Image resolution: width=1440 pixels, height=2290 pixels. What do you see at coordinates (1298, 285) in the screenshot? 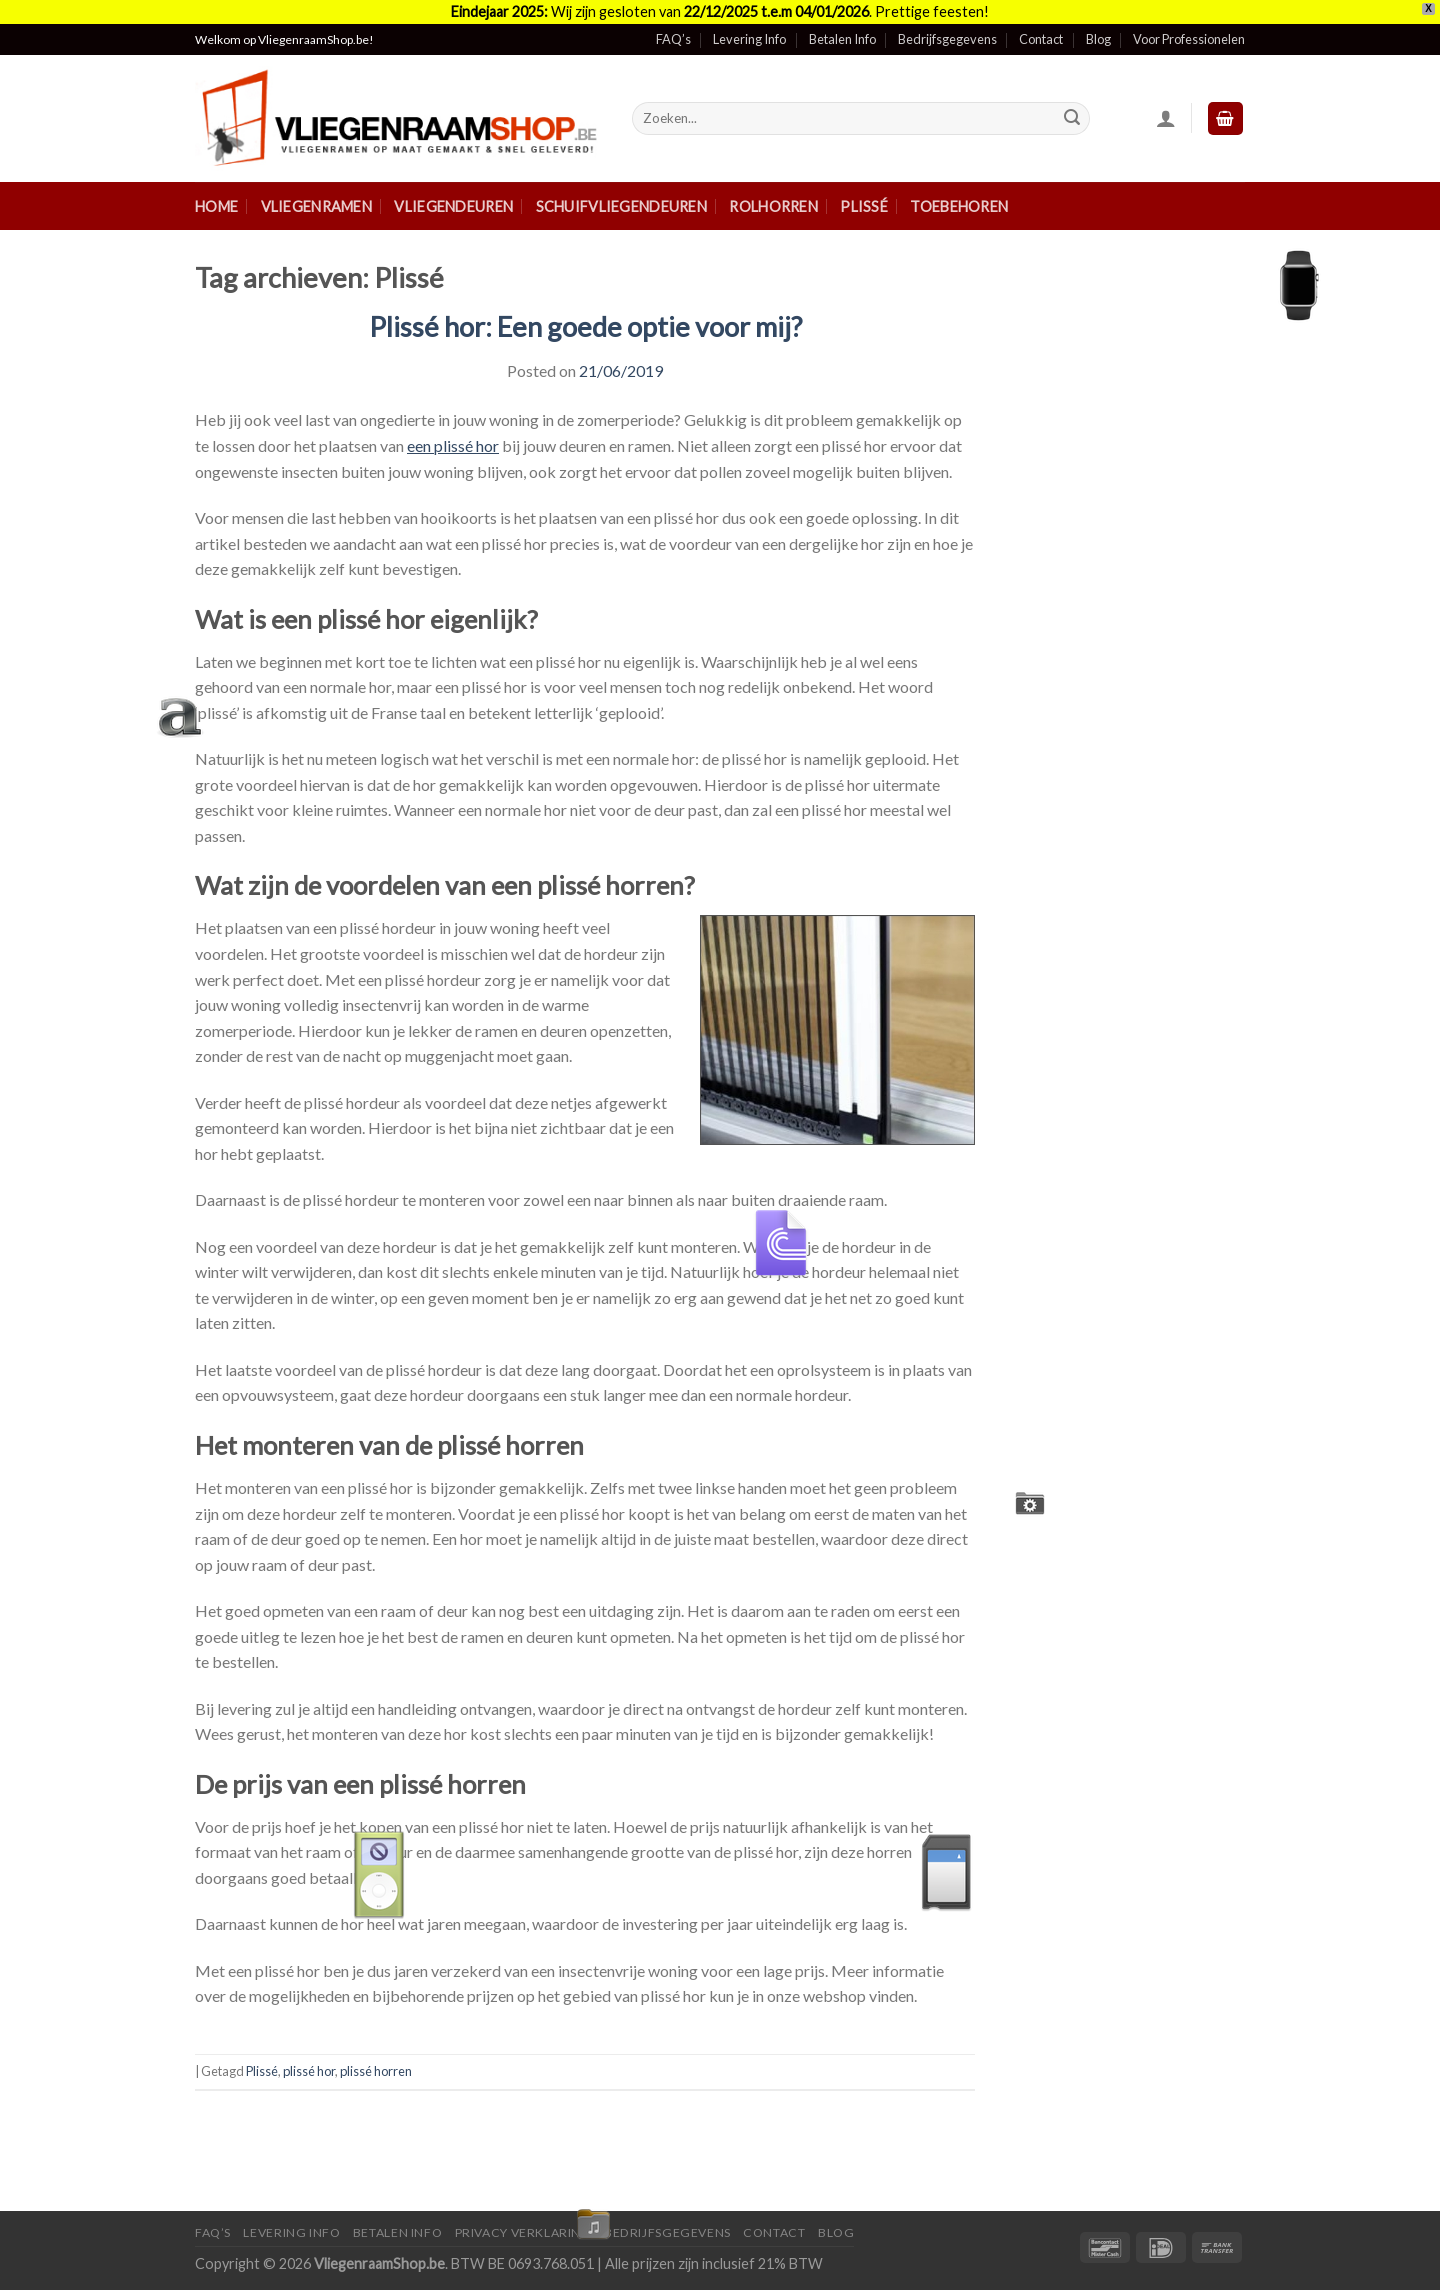
I see `apple watch device icon` at bounding box center [1298, 285].